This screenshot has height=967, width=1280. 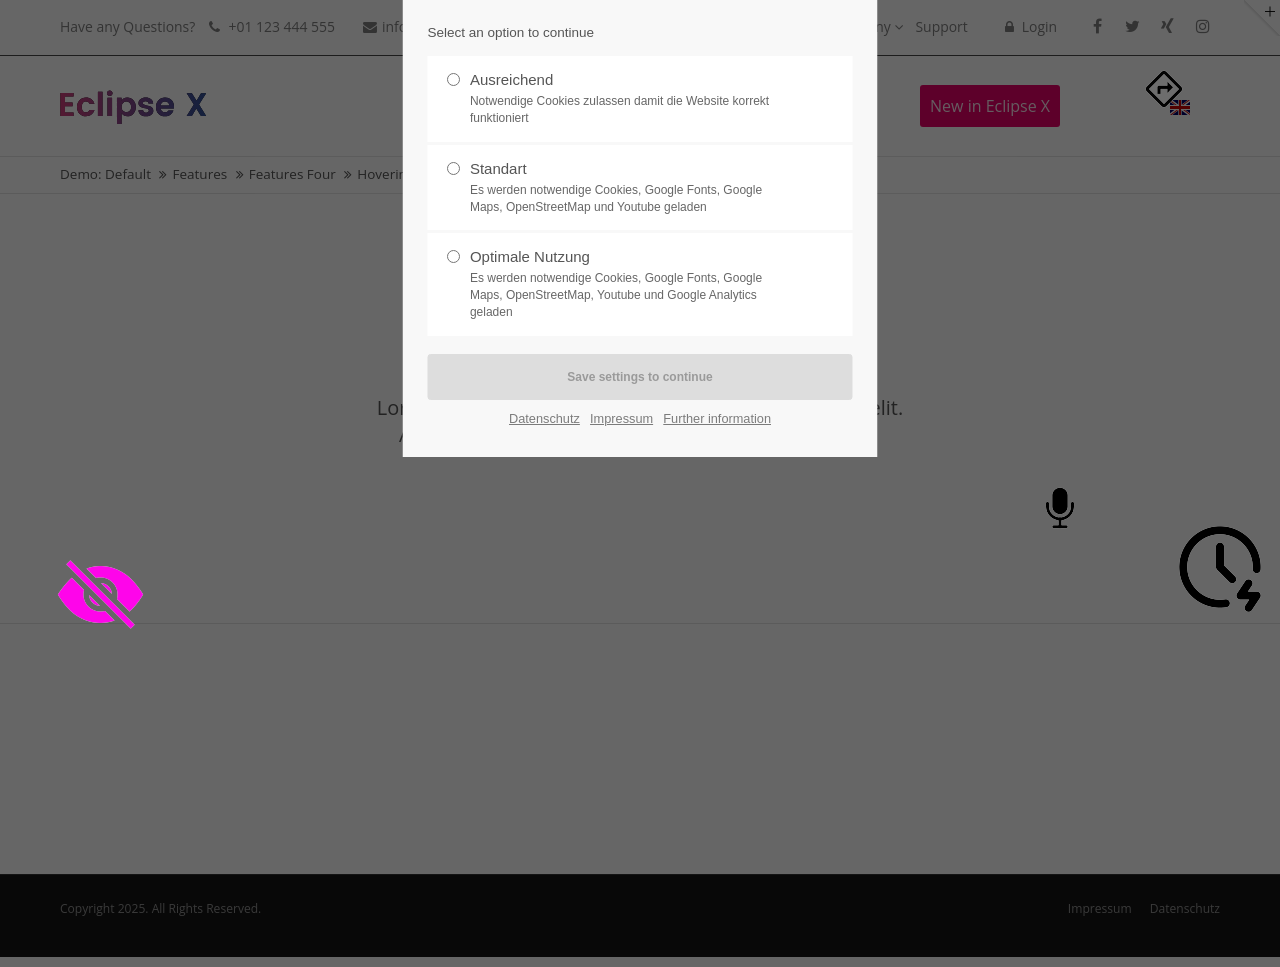 I want to click on tap to start voice input, so click(x=1060, y=508).